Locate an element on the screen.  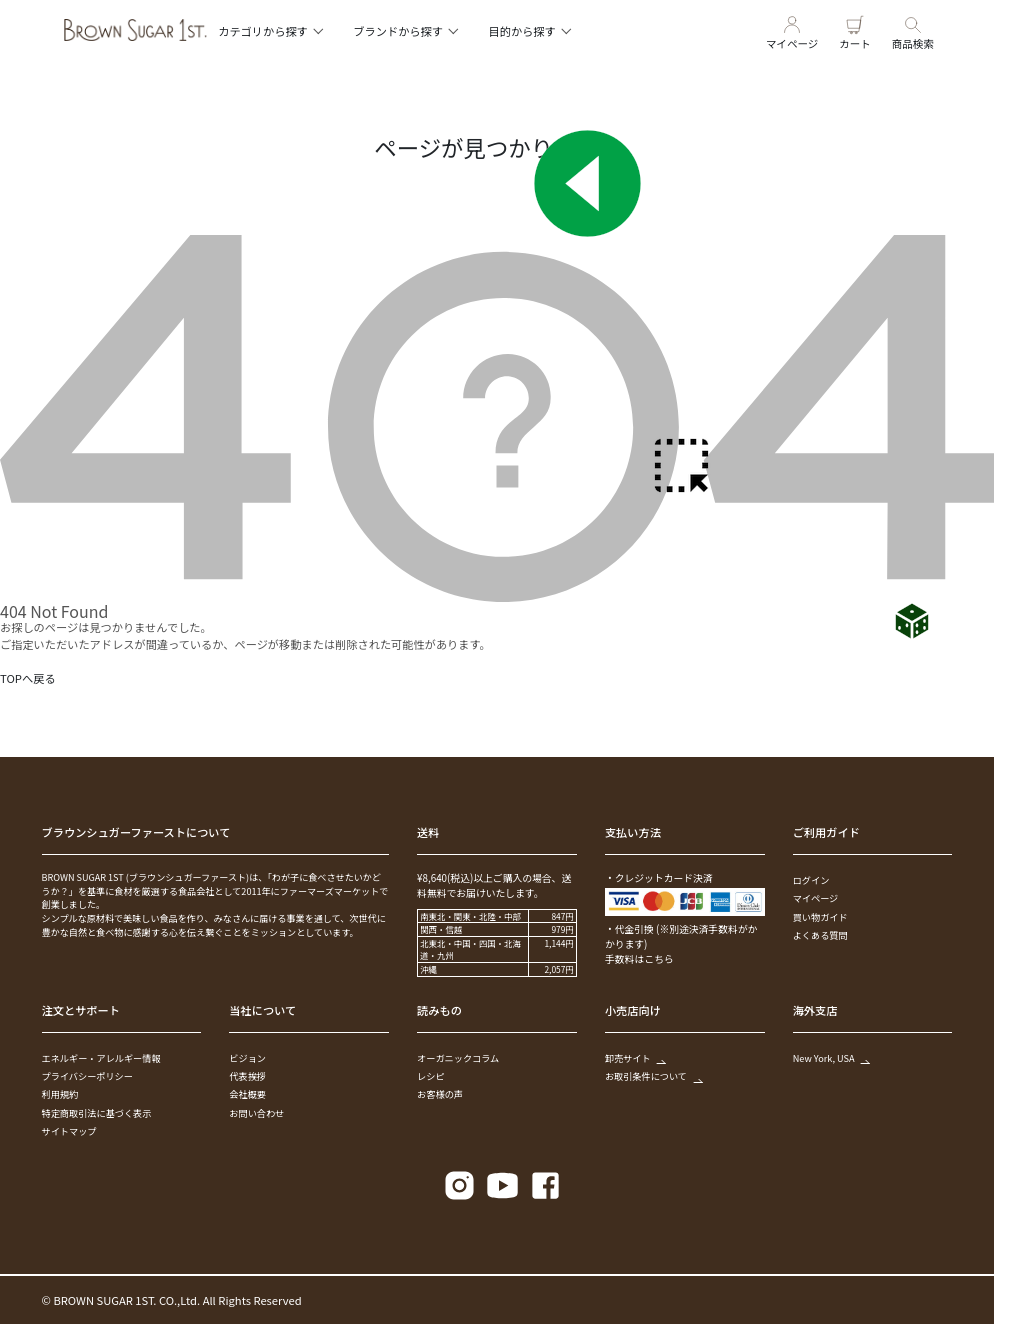
randomize or shuffle content is located at coordinates (912, 621).